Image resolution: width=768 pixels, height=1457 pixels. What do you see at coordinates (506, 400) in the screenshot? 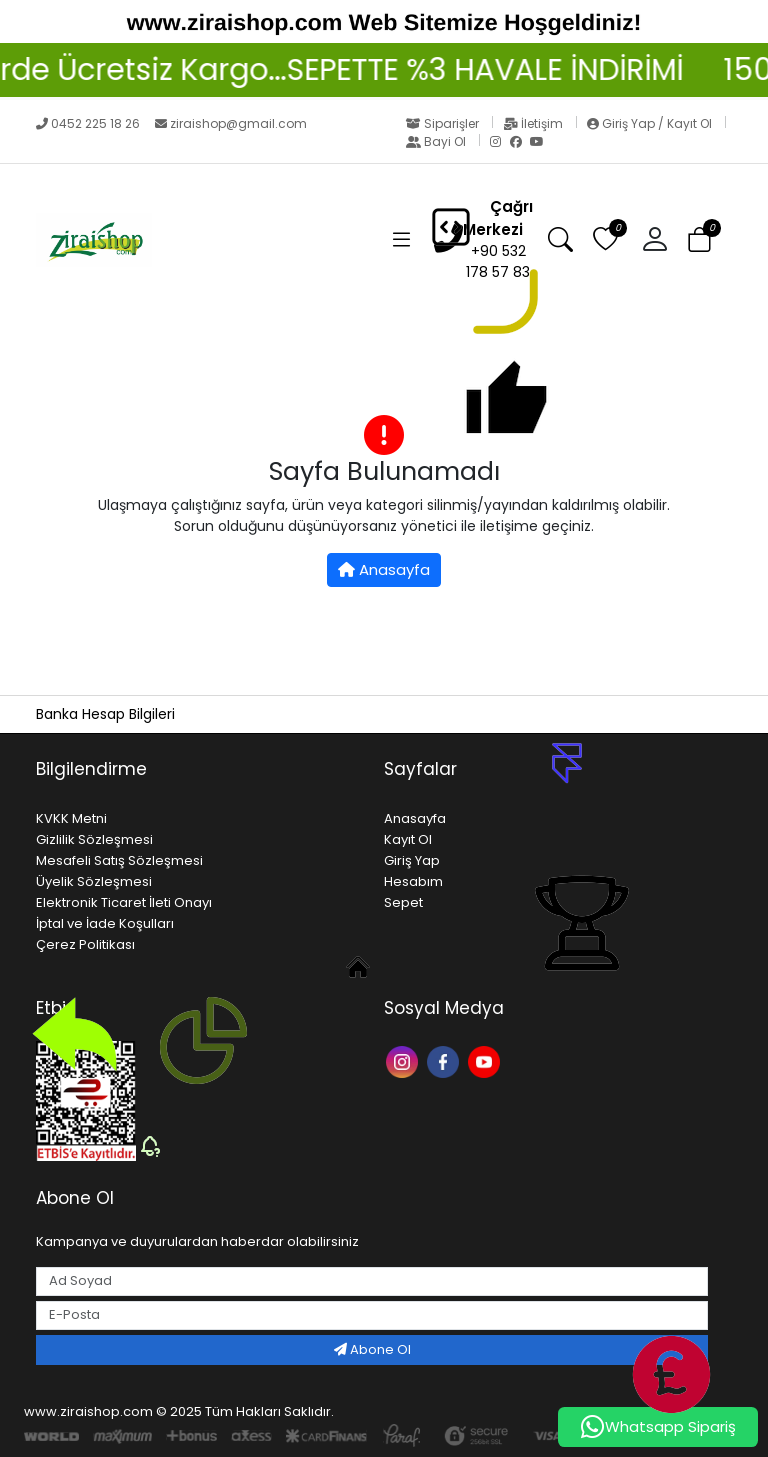
I see `like or upvote content` at bounding box center [506, 400].